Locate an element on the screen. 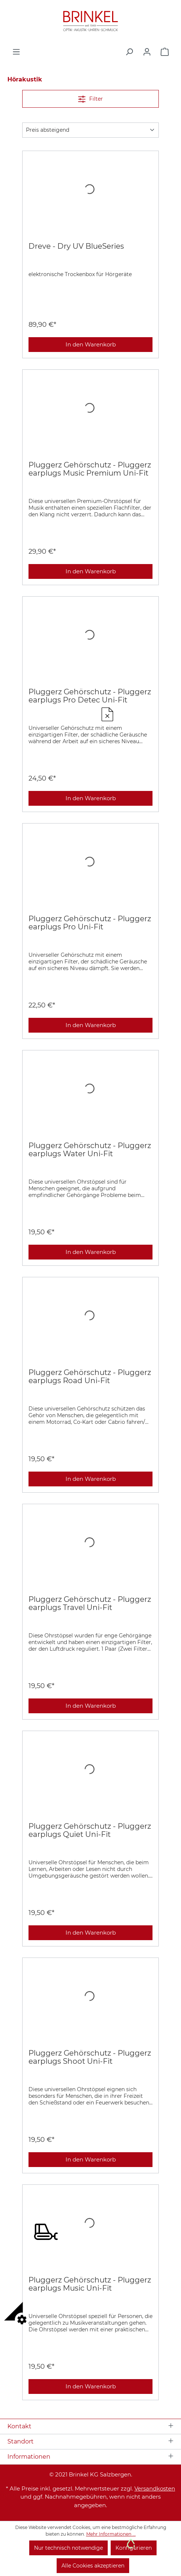  access mobile data settings is located at coordinates (15, 2313).